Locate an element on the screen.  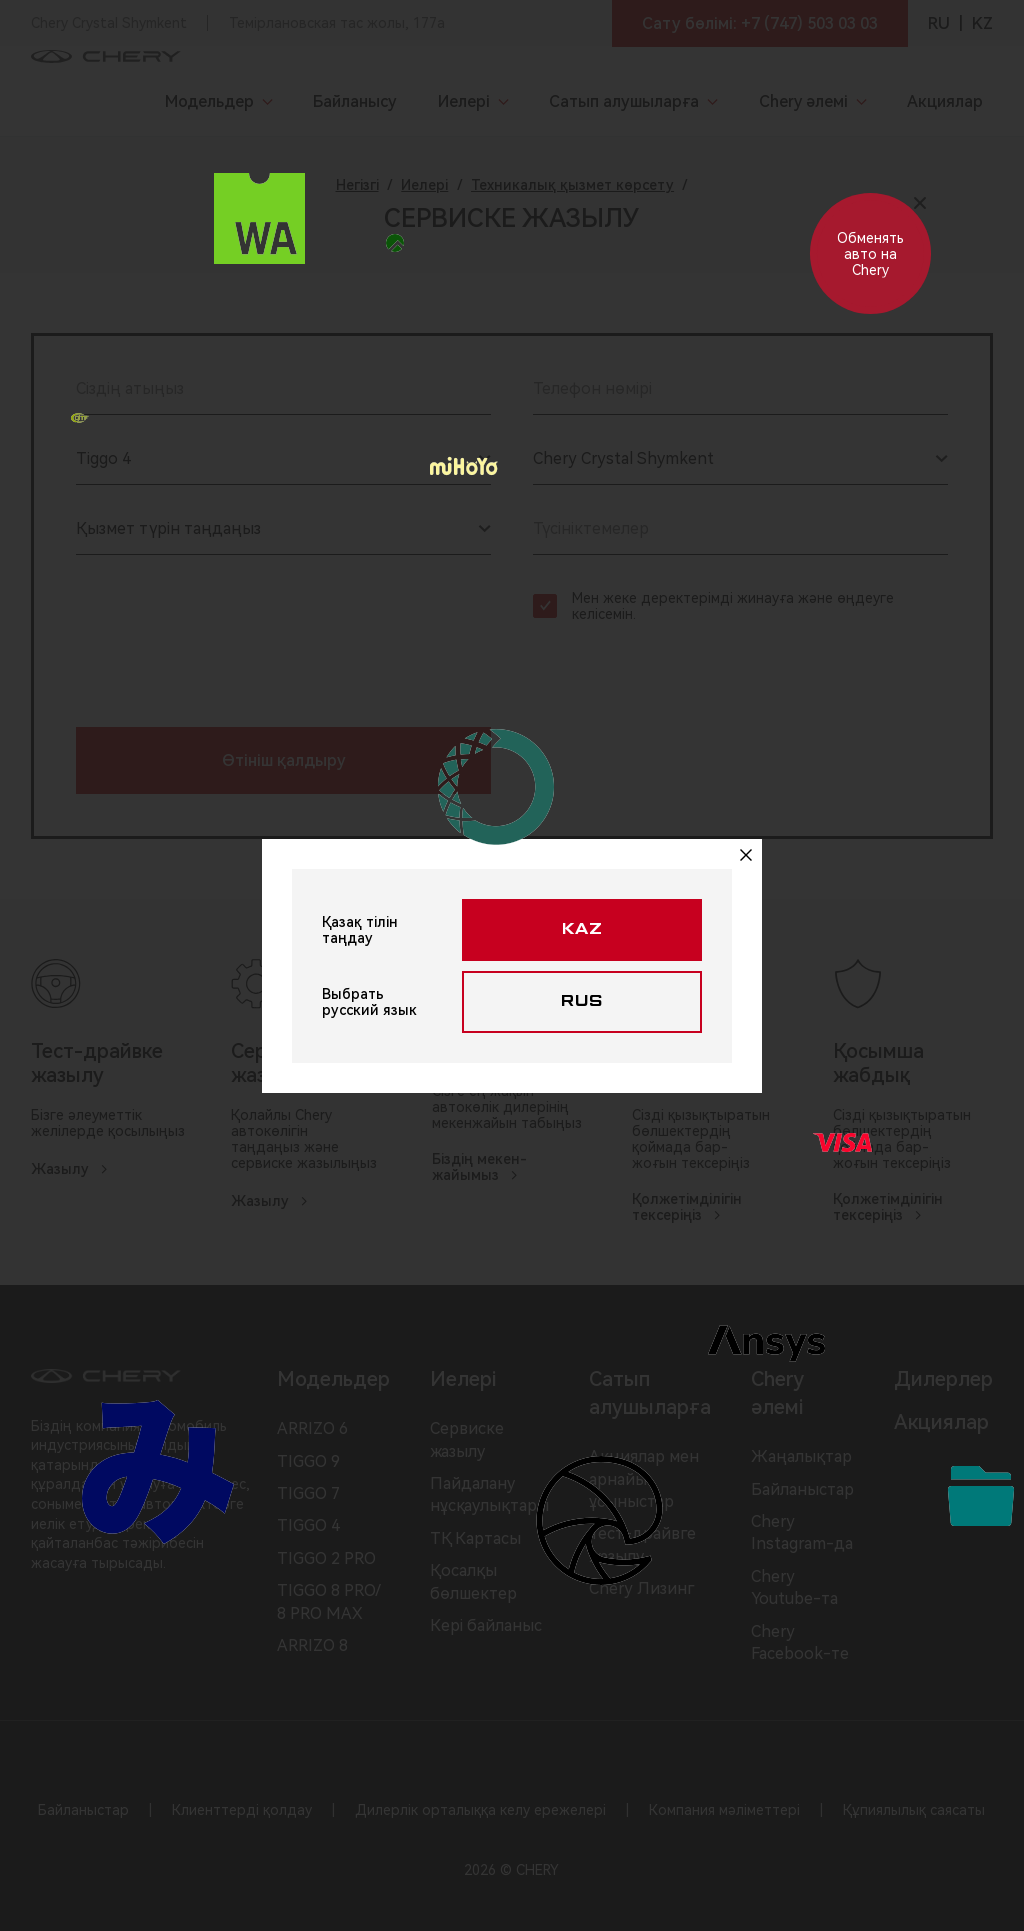
visa payment method accepted is located at coordinates (842, 1142).